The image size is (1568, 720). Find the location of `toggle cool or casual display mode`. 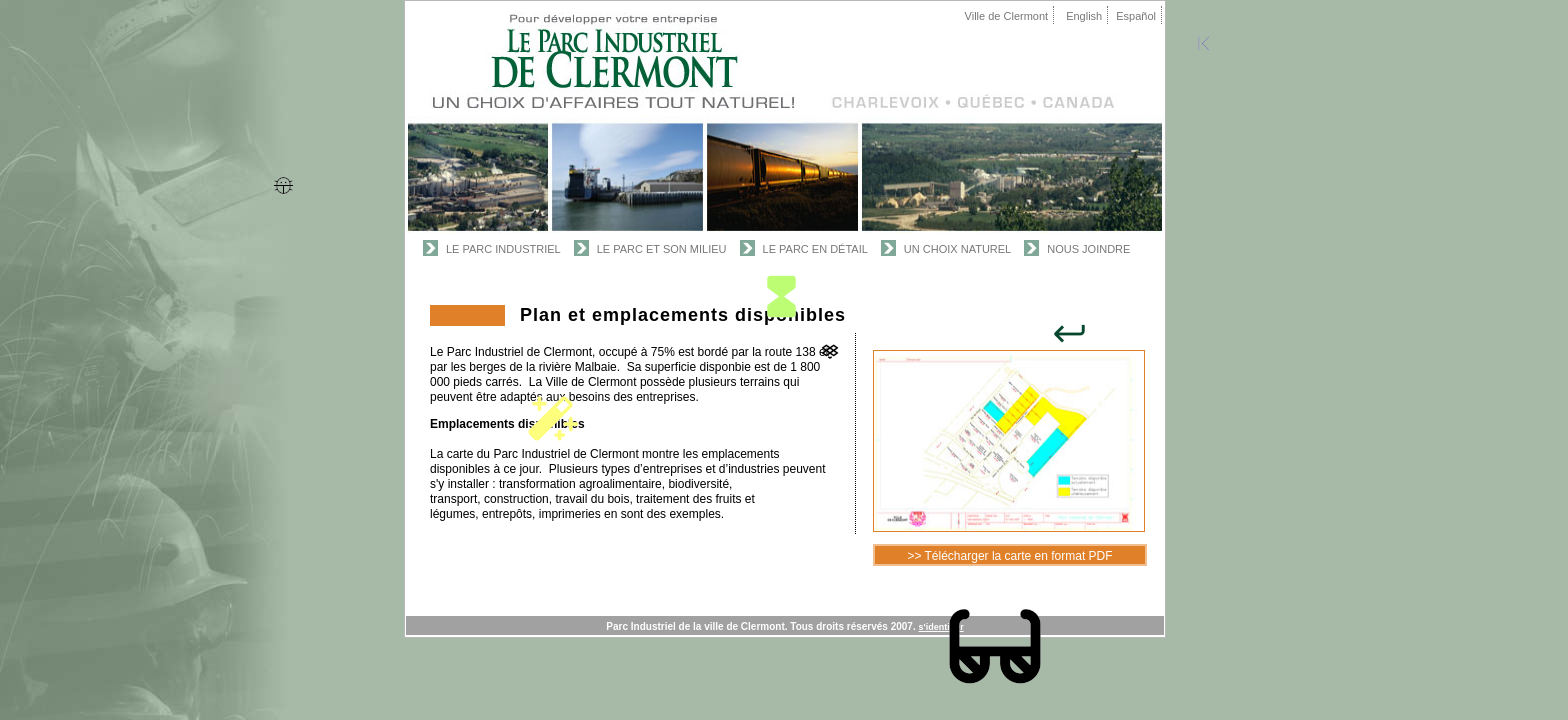

toggle cool or casual display mode is located at coordinates (995, 648).